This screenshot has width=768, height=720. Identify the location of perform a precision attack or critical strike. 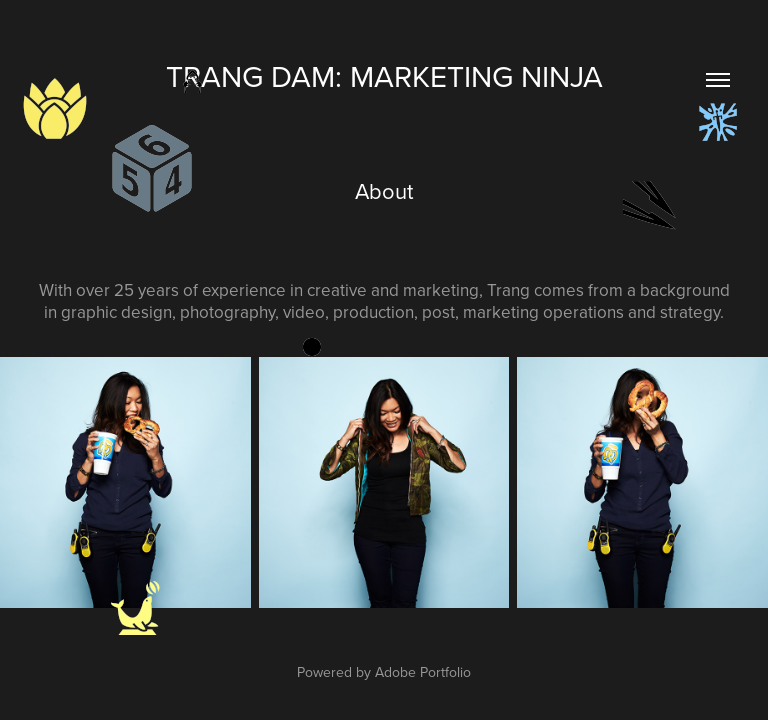
(649, 207).